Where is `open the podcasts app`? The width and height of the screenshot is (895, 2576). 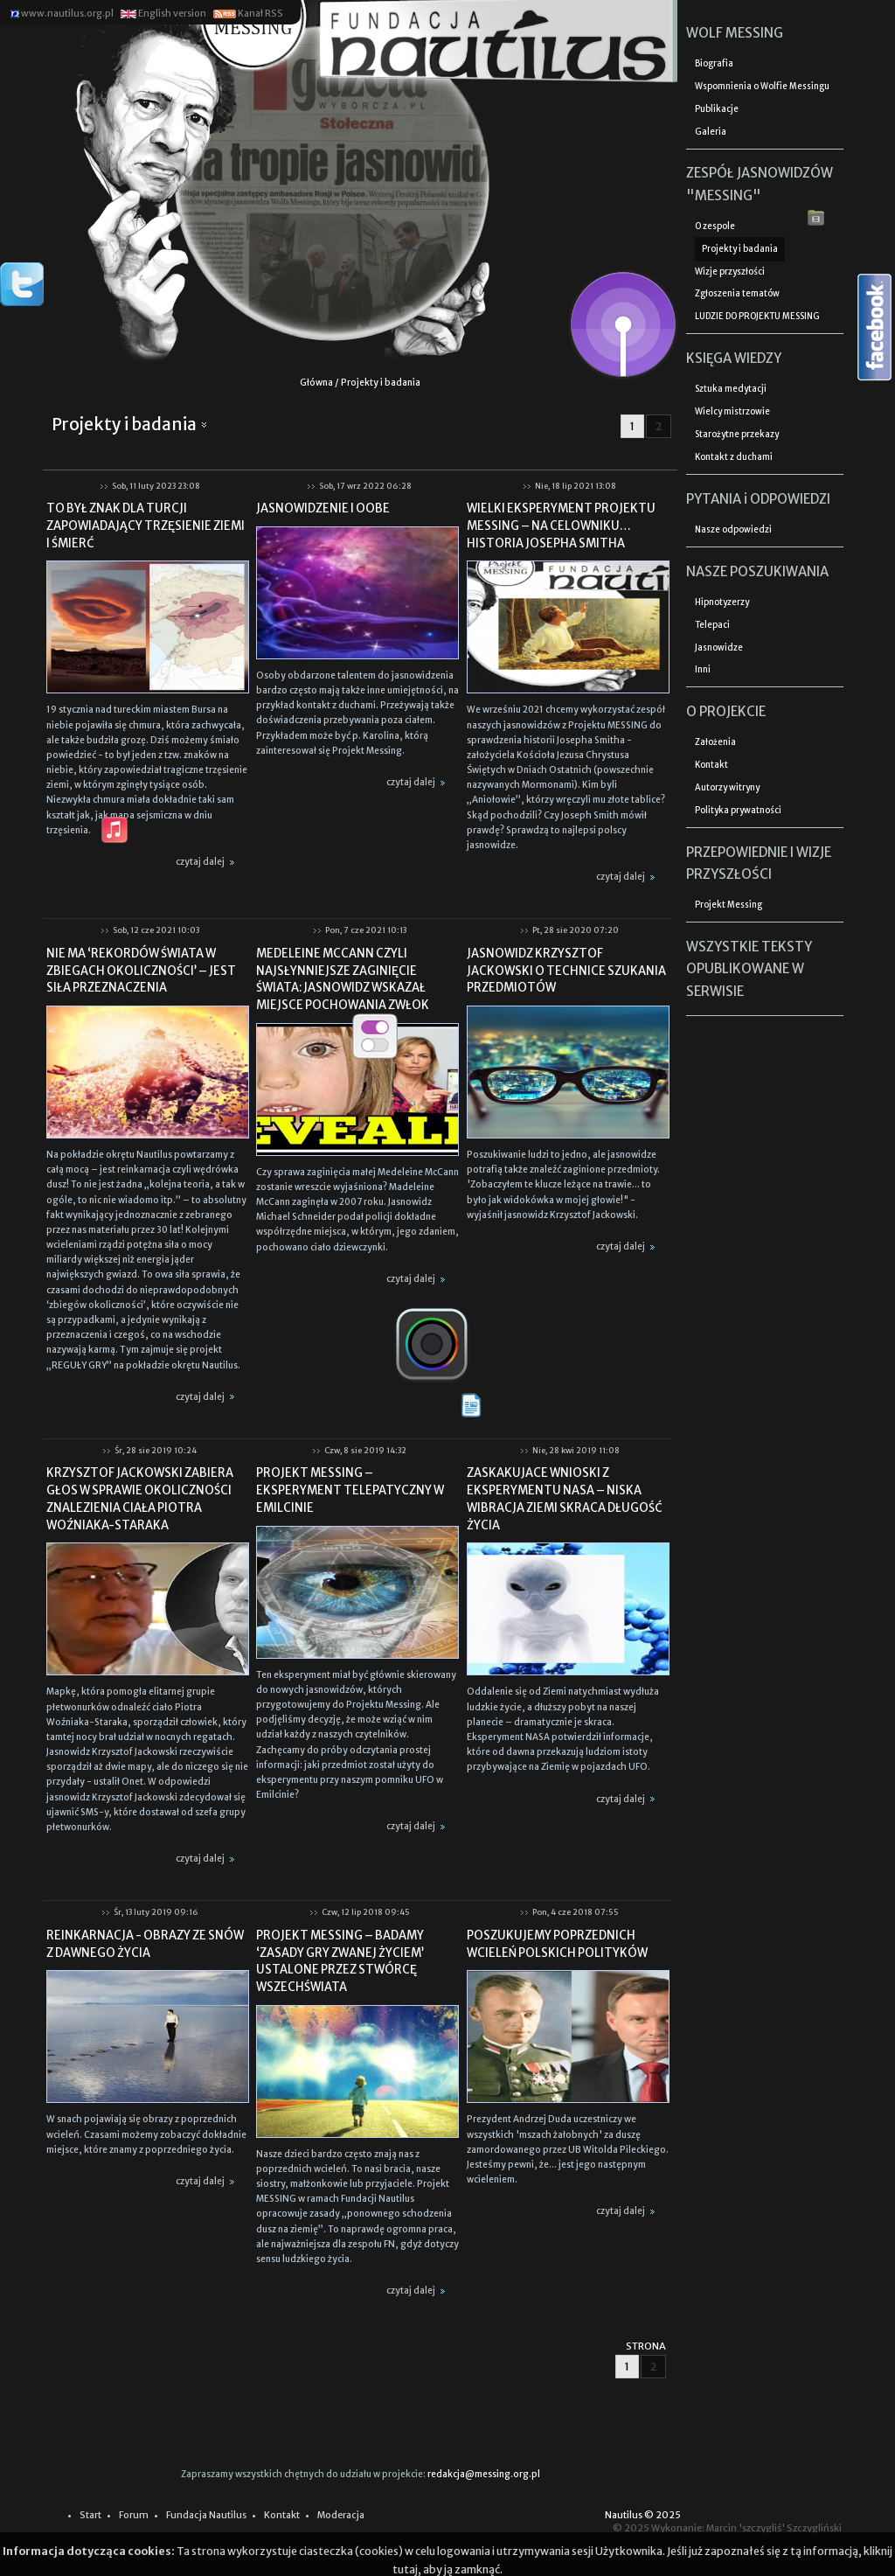 open the podcasts app is located at coordinates (623, 324).